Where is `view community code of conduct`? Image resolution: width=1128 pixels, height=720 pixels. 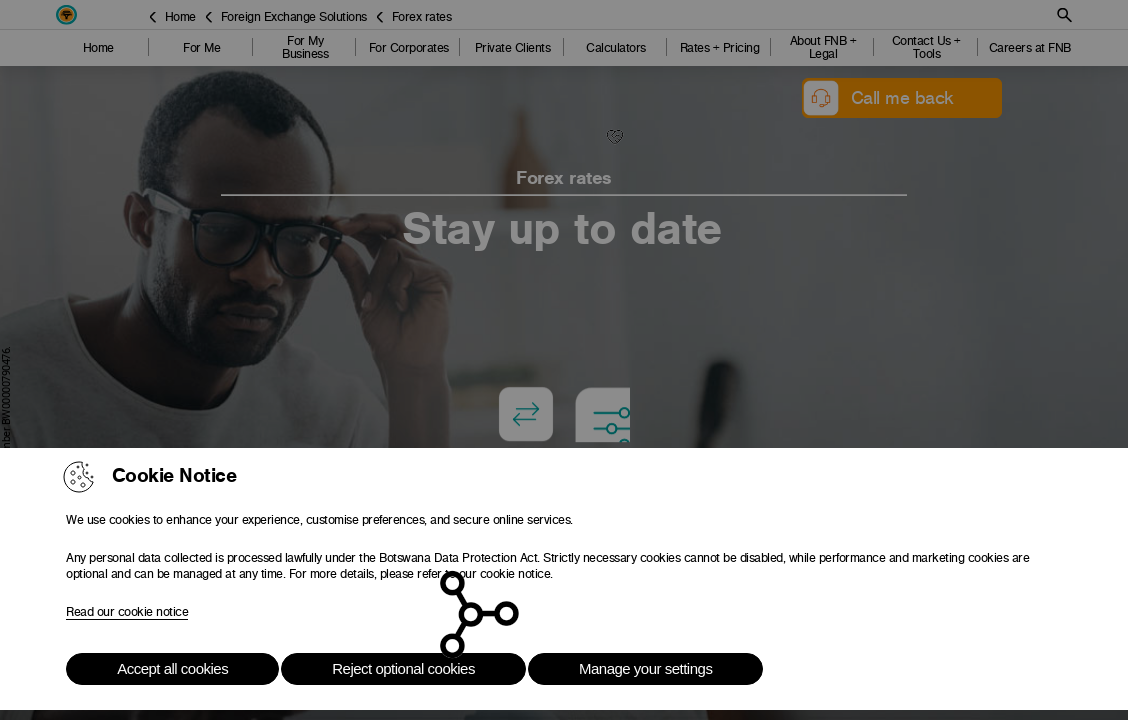 view community code of conduct is located at coordinates (615, 137).